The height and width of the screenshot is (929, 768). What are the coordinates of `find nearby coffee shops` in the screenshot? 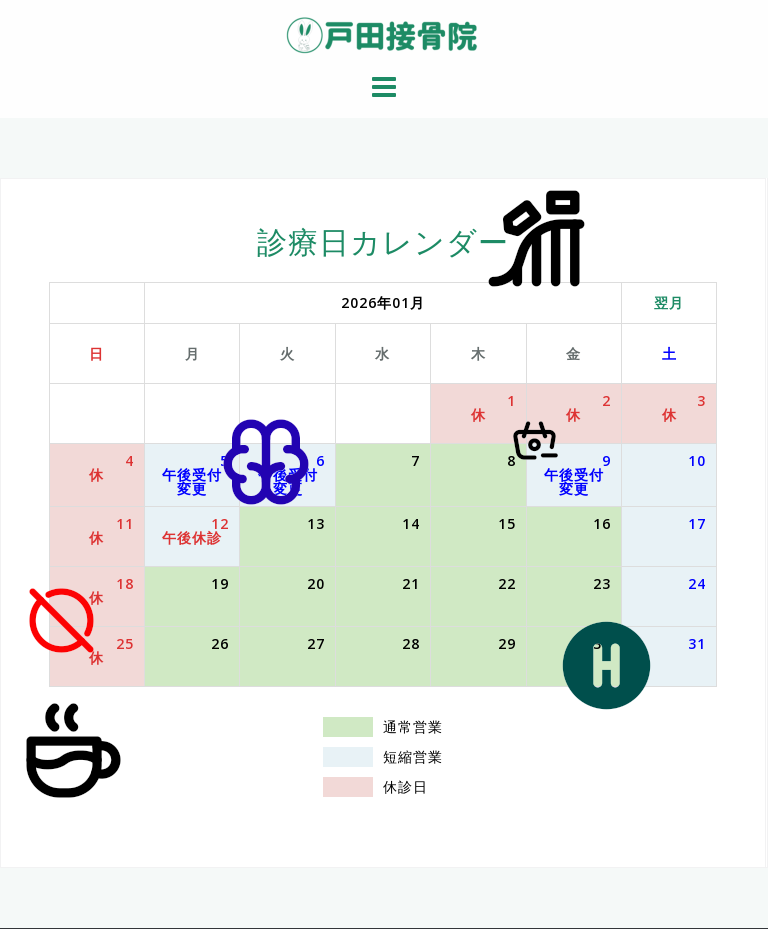 It's located at (73, 750).